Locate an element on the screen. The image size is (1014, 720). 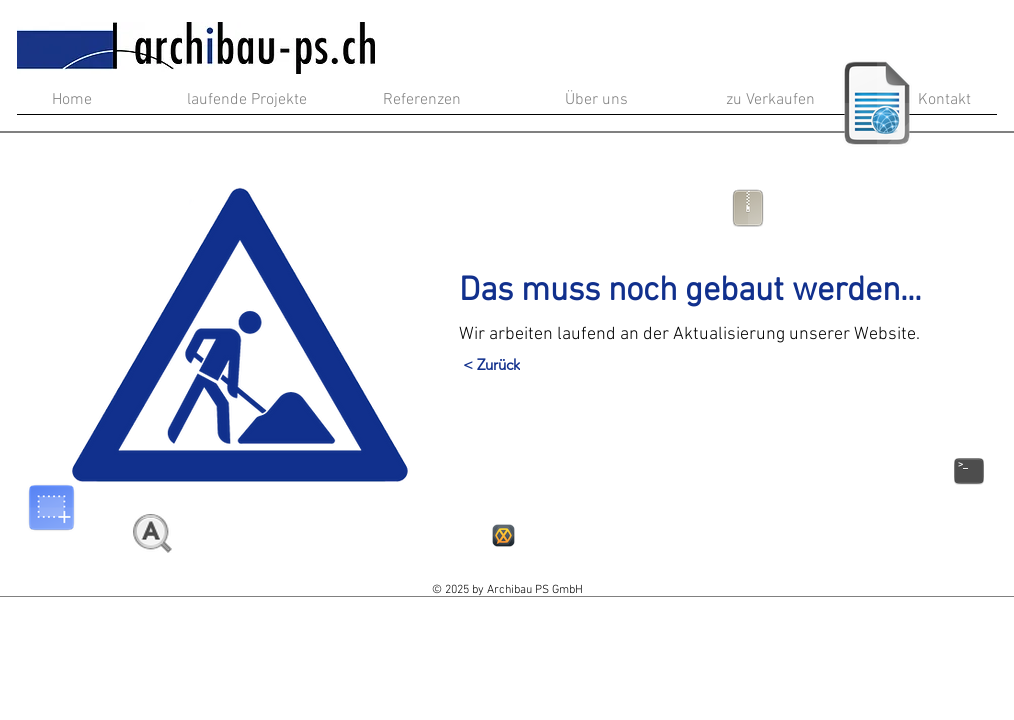
search for text within a document is located at coordinates (152, 533).